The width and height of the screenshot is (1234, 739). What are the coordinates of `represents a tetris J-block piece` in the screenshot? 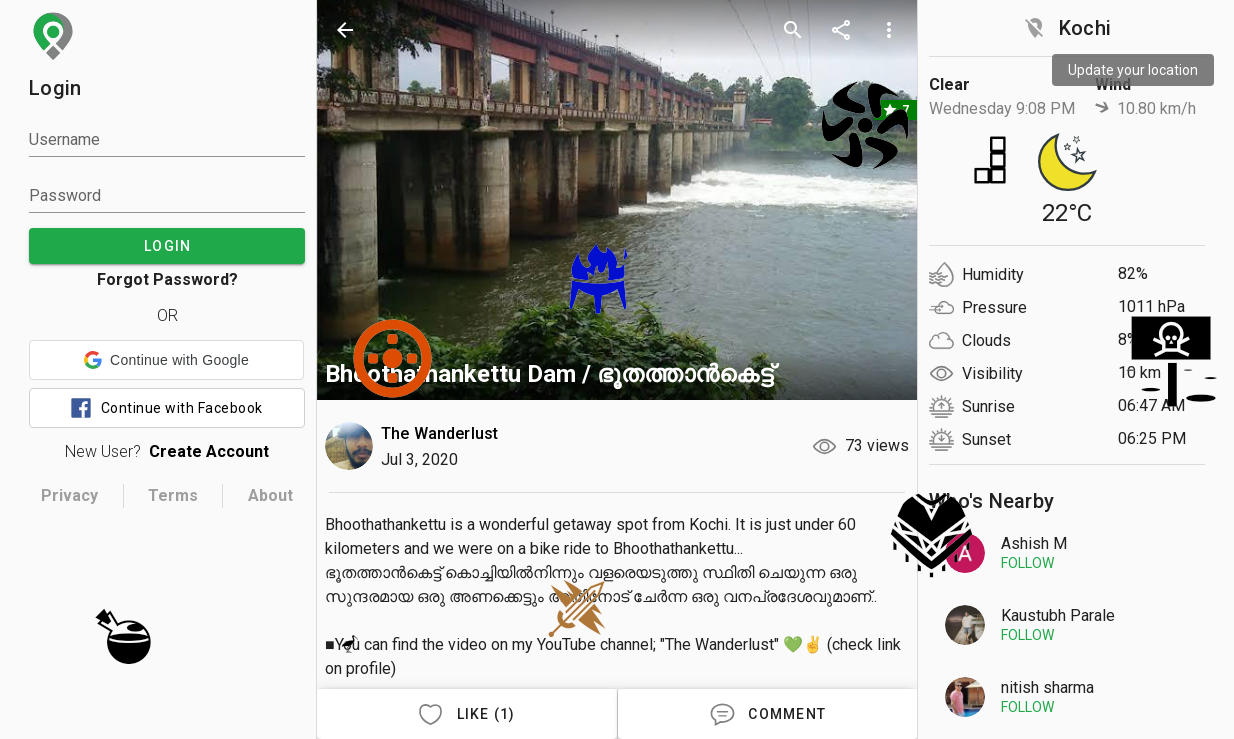 It's located at (990, 160).